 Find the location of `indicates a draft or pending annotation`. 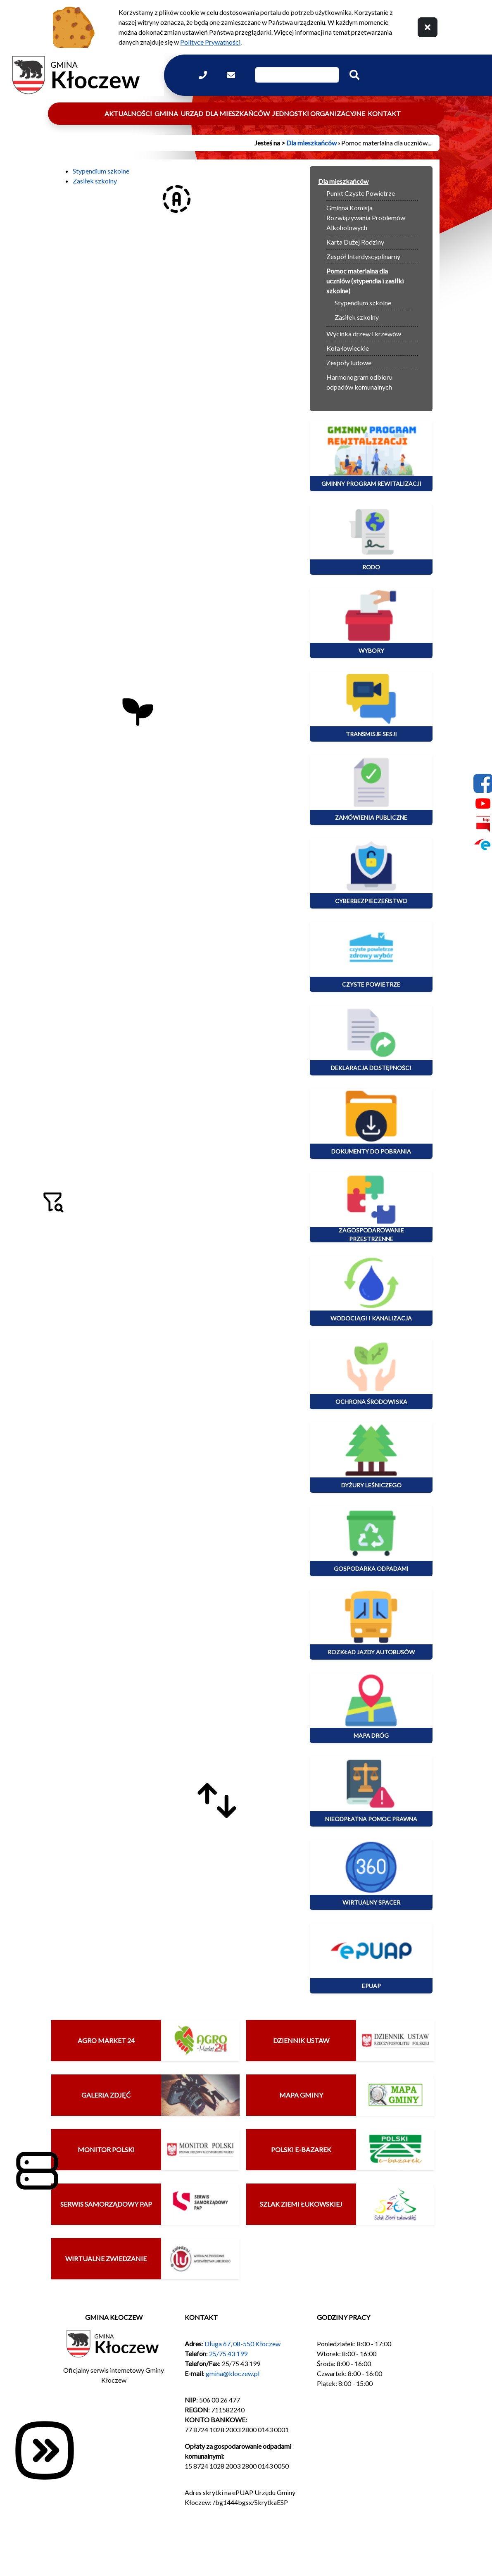

indicates a draft or pending annotation is located at coordinates (176, 199).